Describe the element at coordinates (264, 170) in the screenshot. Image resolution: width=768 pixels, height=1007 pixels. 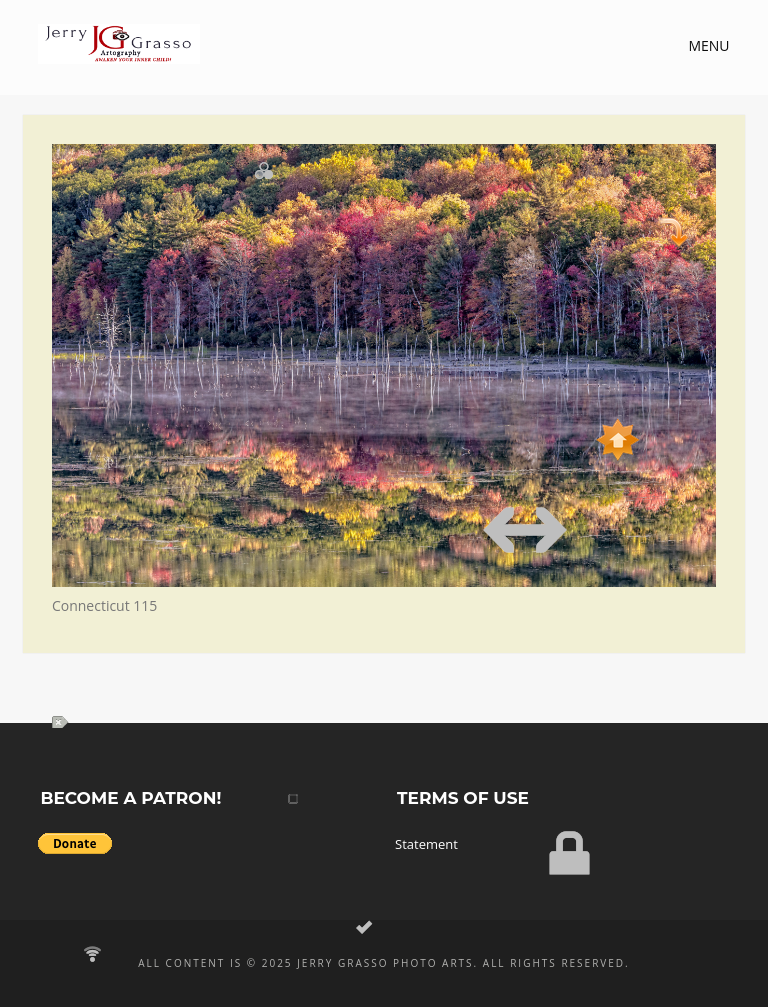
I see `access color and display preferences` at that location.